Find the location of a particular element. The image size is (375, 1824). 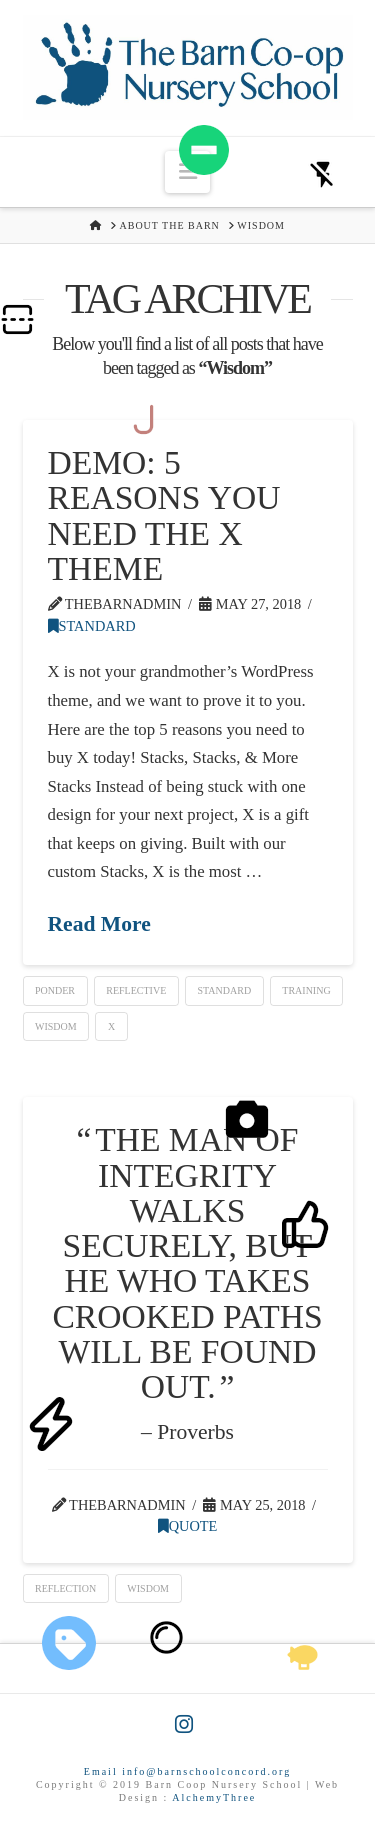

take a photo is located at coordinates (247, 1120).